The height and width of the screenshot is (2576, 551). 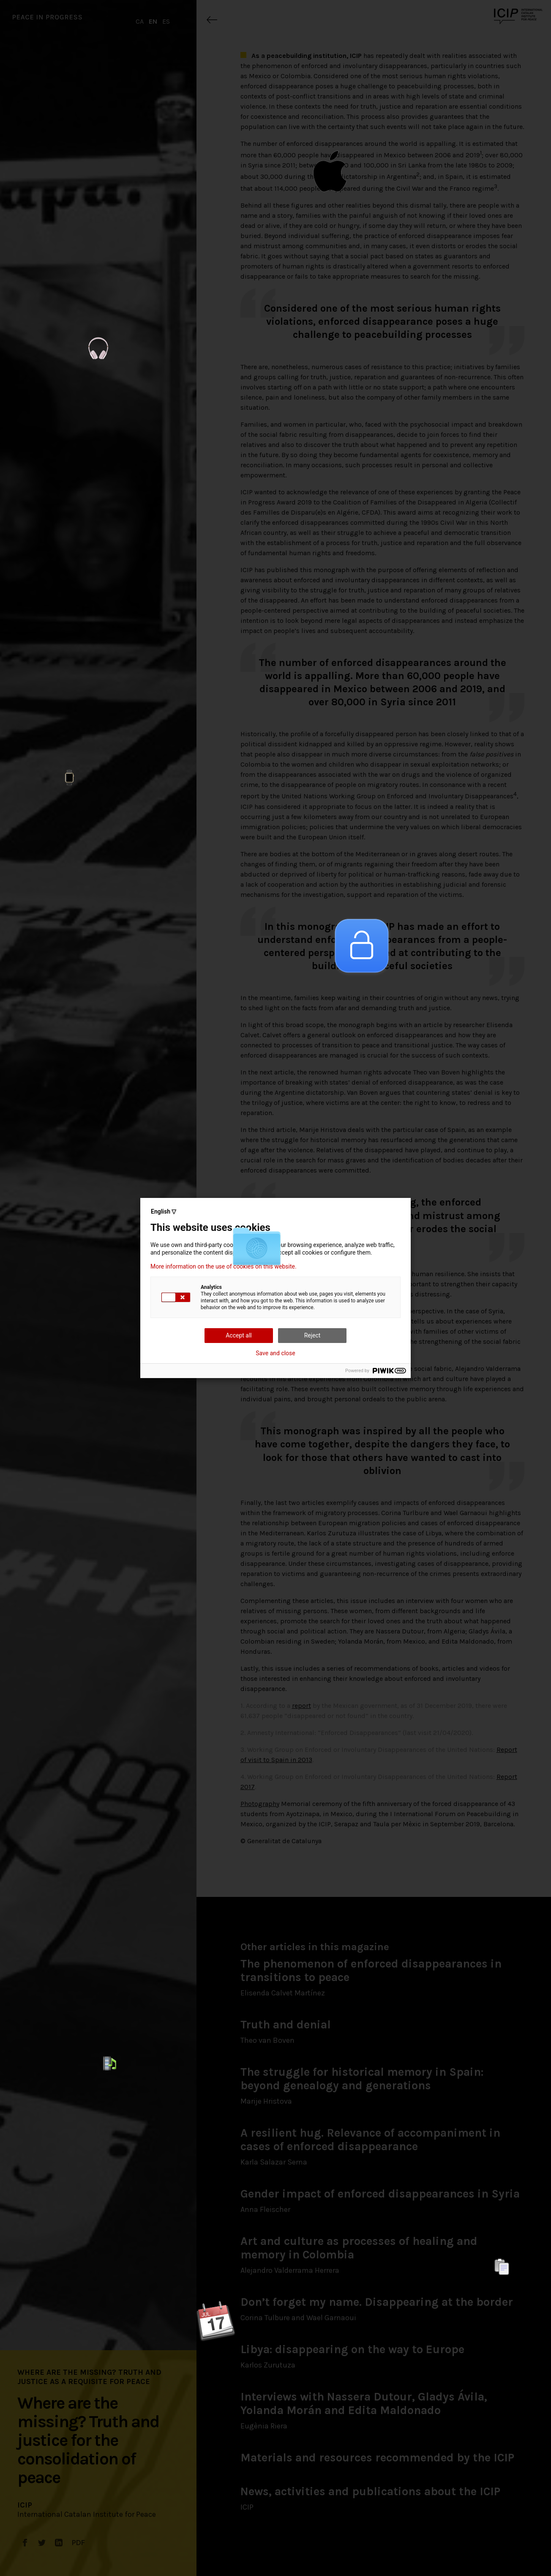 I want to click on open screensaver and lock screen settings, so click(x=362, y=947).